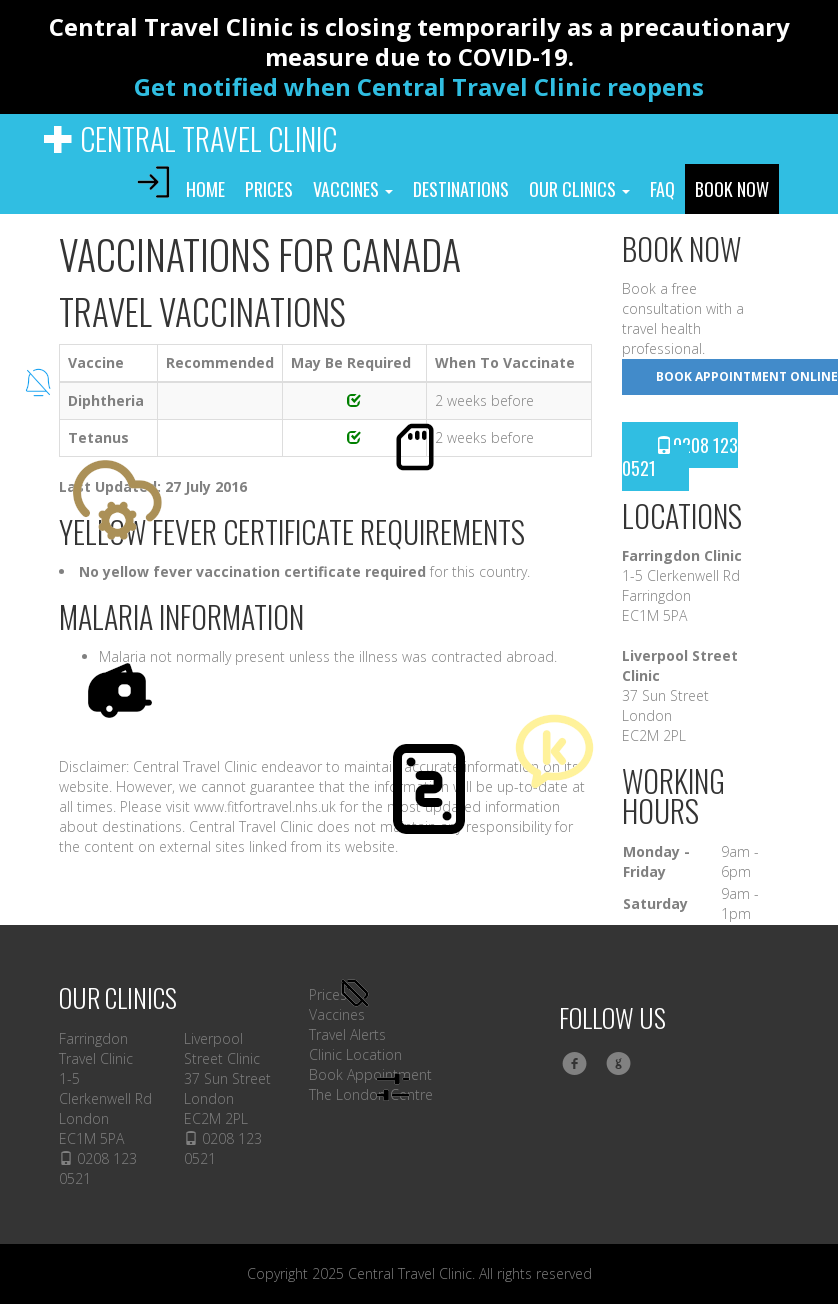  I want to click on access caravan or RV rental options, so click(118, 690).